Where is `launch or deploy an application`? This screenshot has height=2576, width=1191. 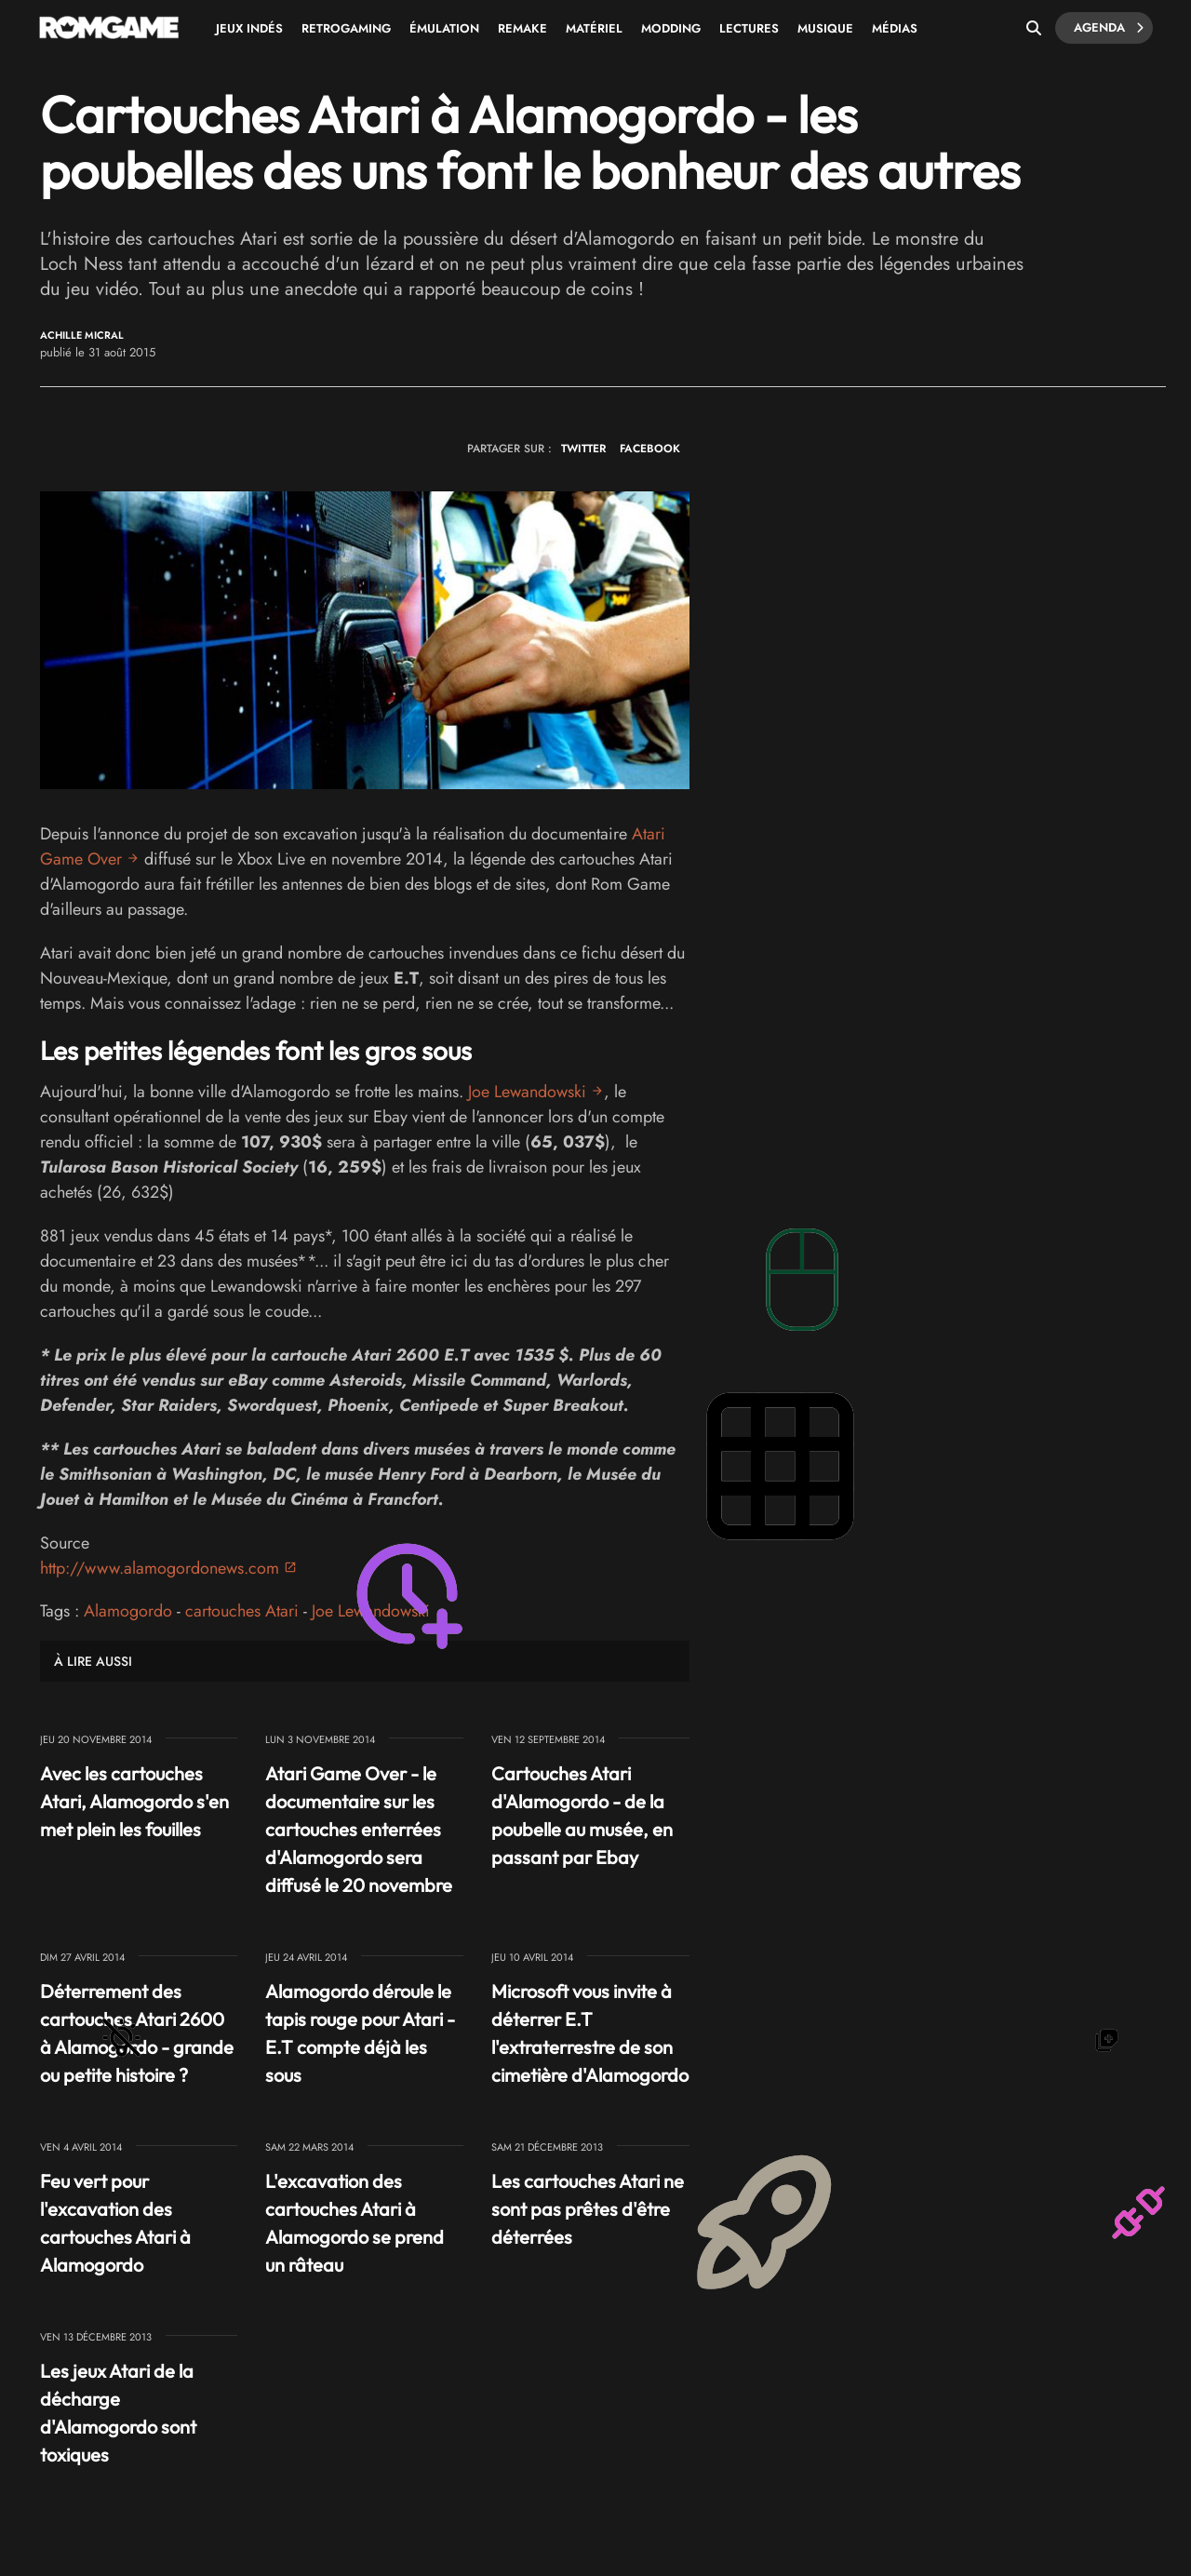 launch or deploy an application is located at coordinates (764, 2221).